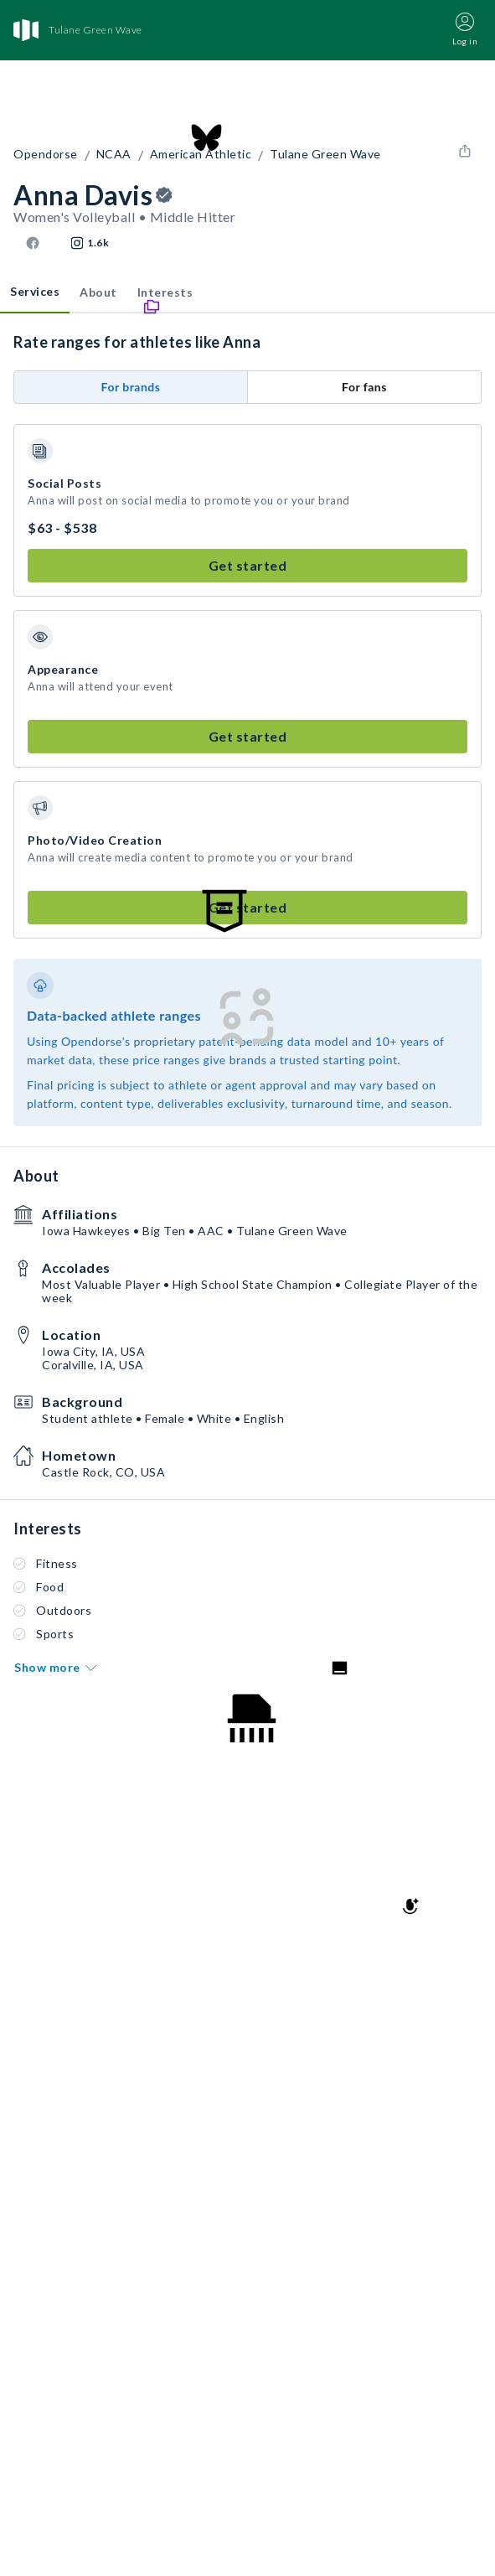 The width and height of the screenshot is (495, 2576). Describe the element at coordinates (410, 1906) in the screenshot. I see `activate ai voice assistant` at that location.